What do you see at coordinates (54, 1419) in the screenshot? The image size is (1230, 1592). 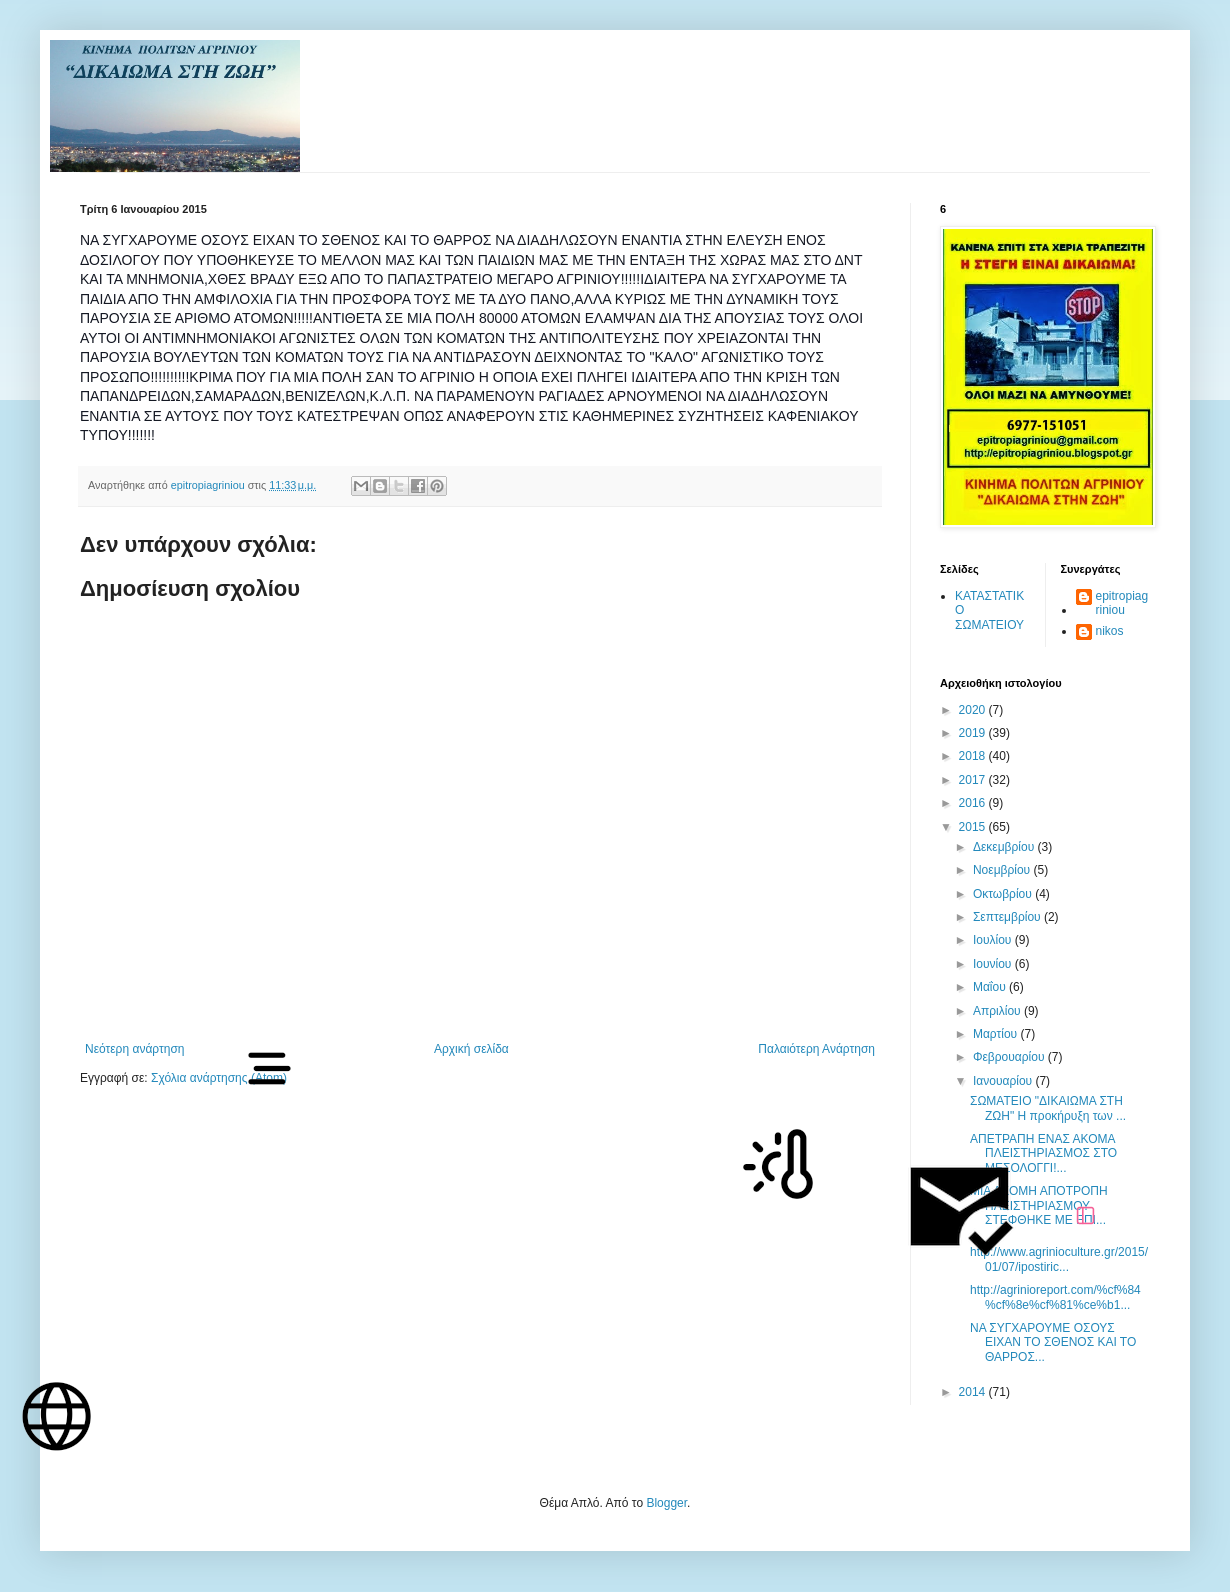 I see `access global or web-related settings` at bounding box center [54, 1419].